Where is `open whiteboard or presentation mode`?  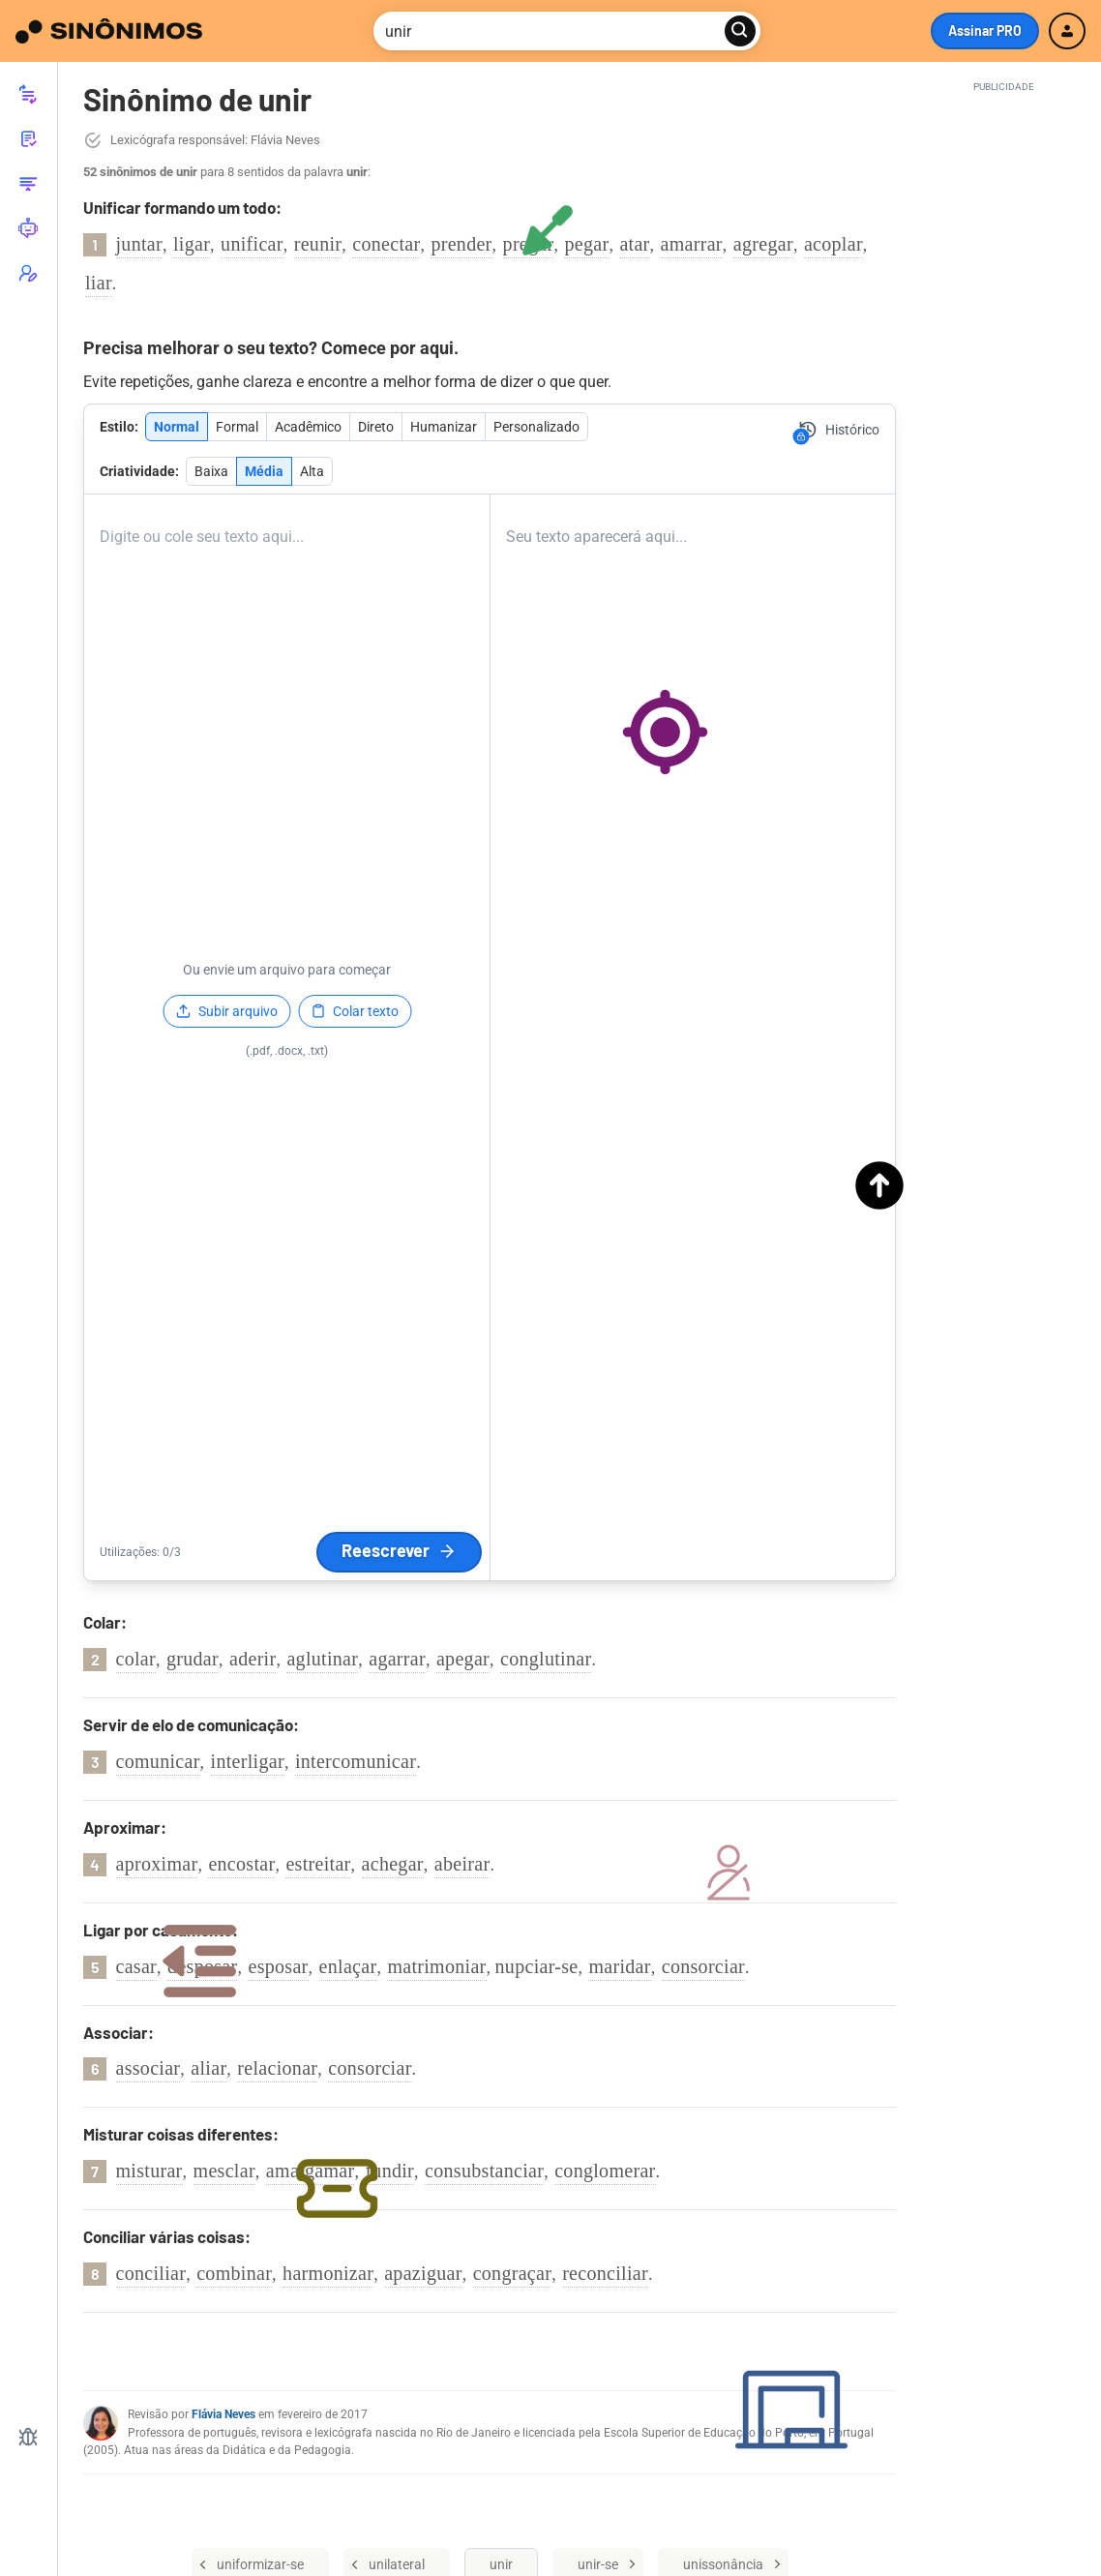 open whiteboard or presentation mode is located at coordinates (791, 2411).